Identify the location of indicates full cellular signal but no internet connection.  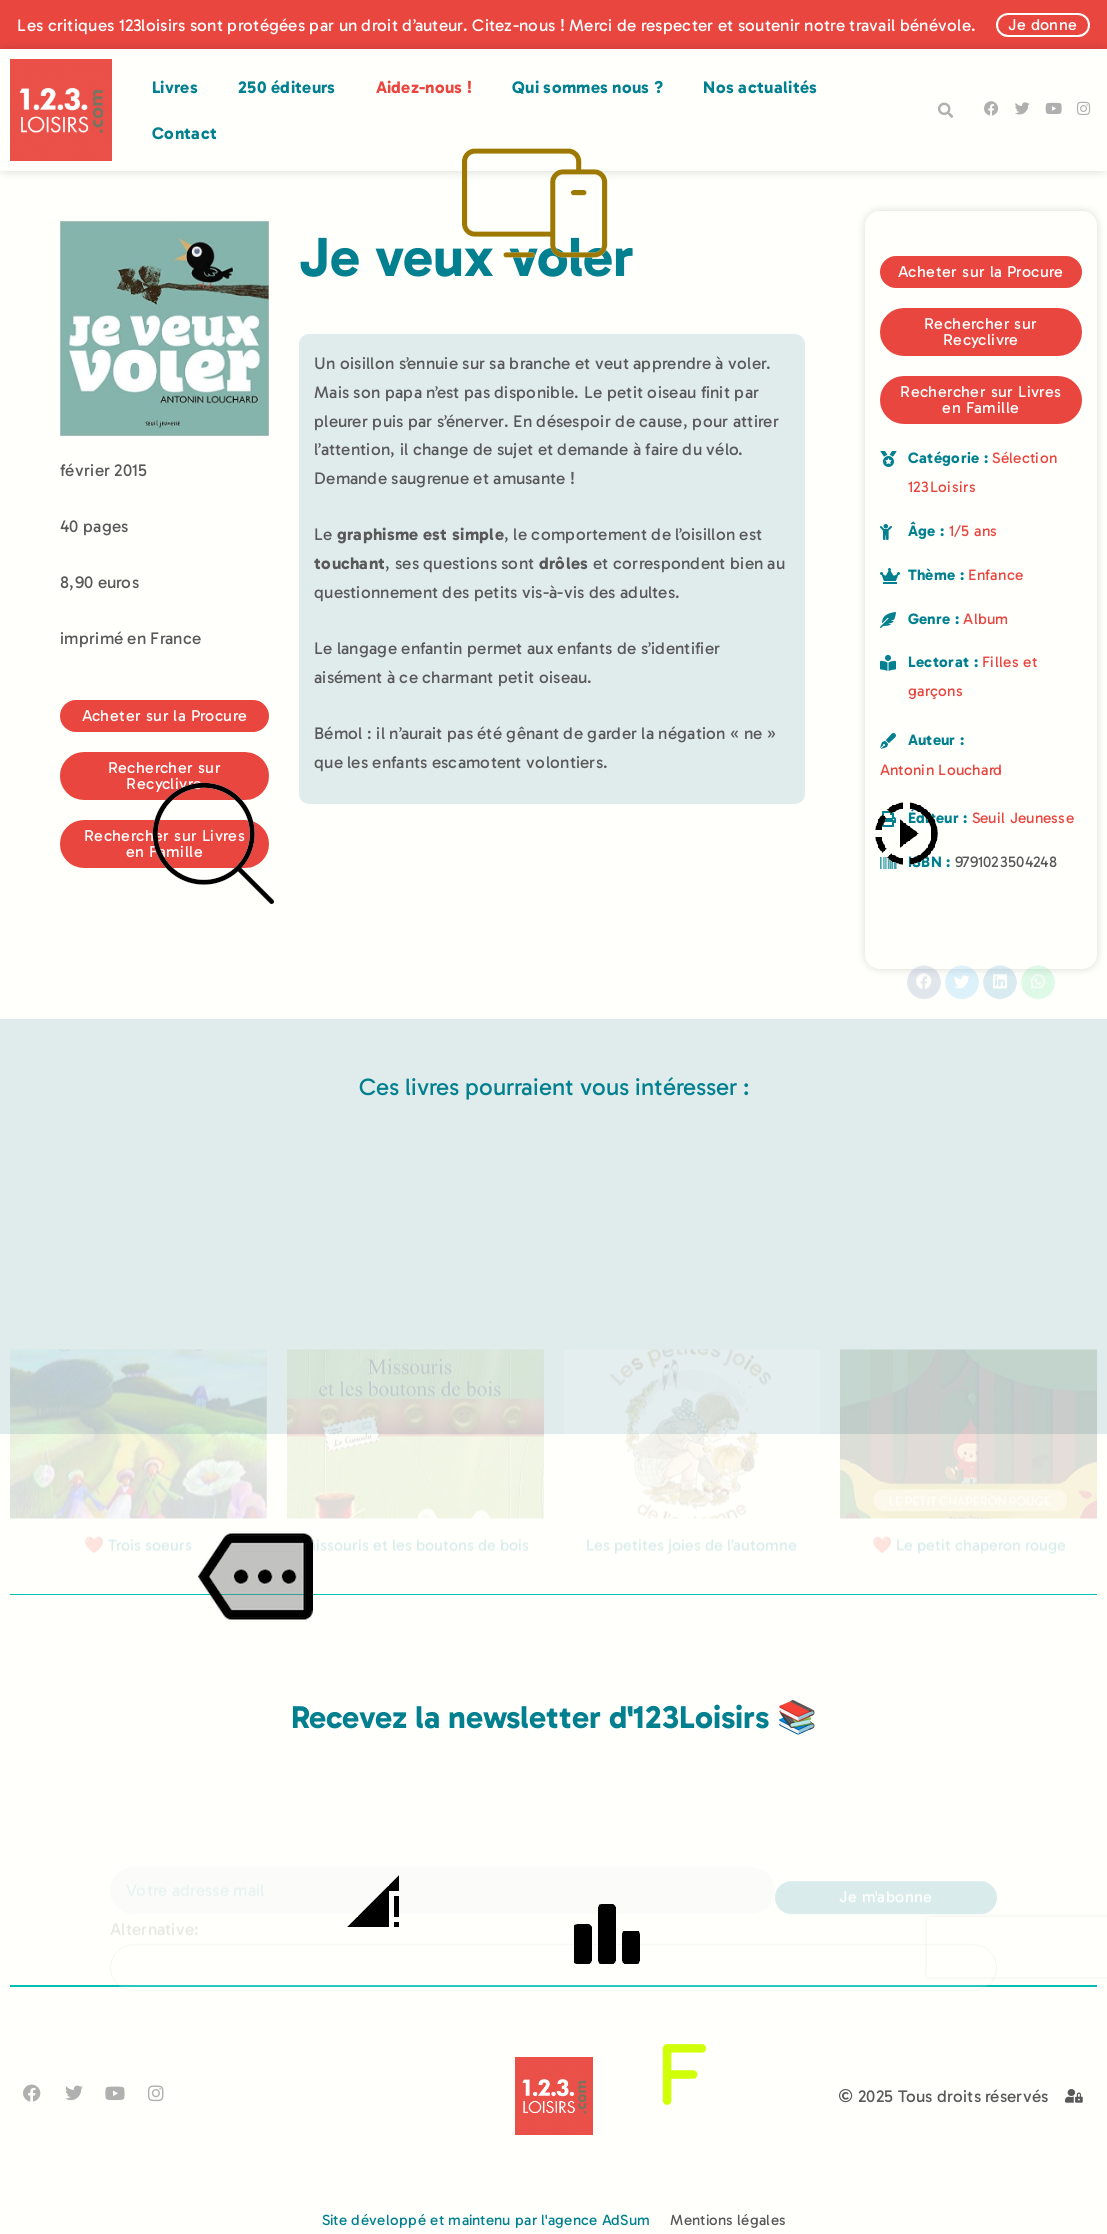
(373, 1901).